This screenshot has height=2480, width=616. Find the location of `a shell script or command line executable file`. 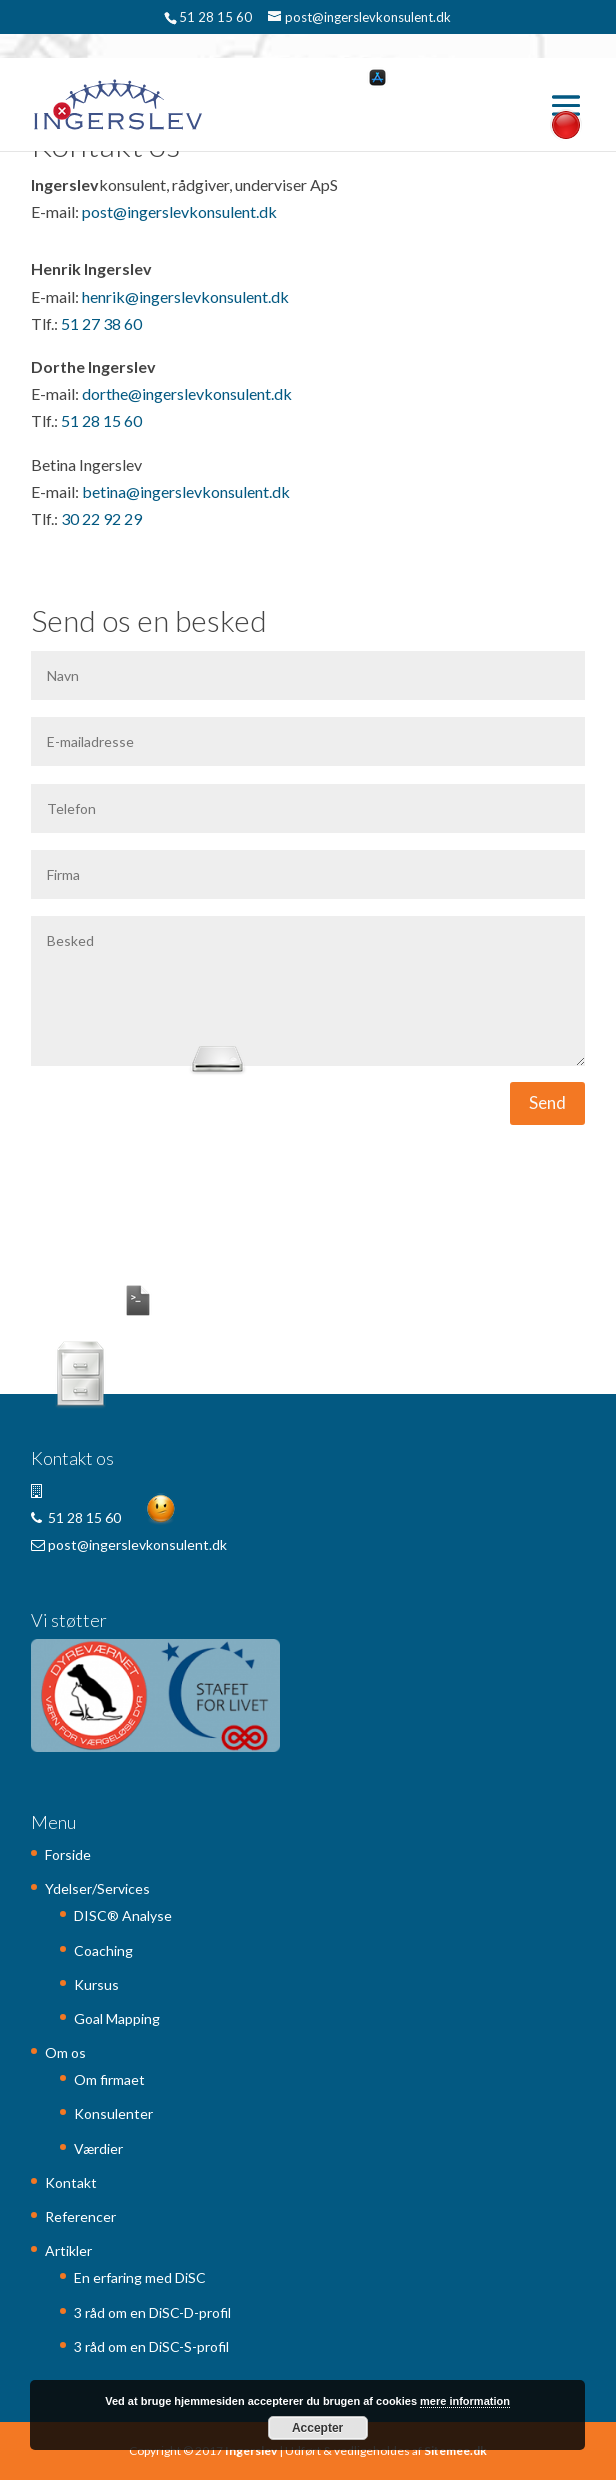

a shell script or command line executable file is located at coordinates (138, 1301).